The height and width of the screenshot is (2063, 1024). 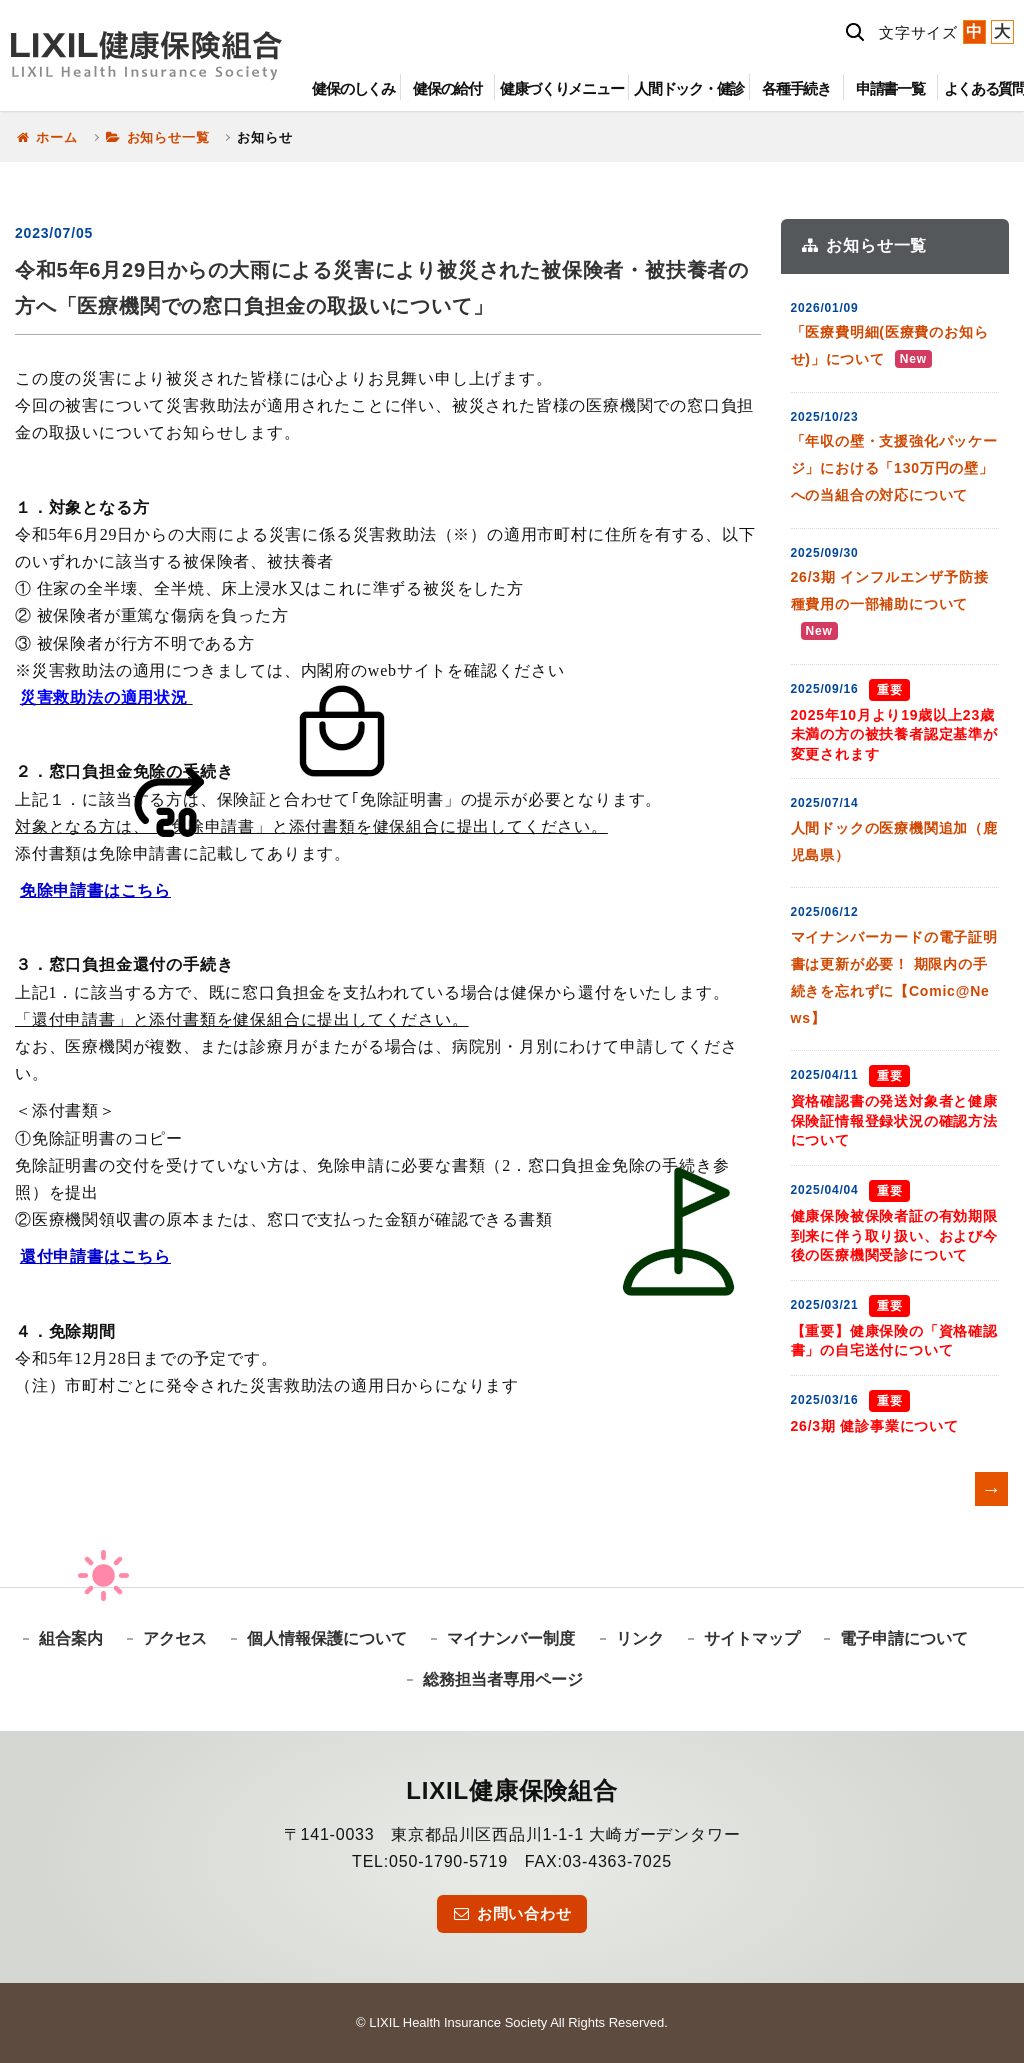 What do you see at coordinates (103, 1575) in the screenshot?
I see `switch to light mode` at bounding box center [103, 1575].